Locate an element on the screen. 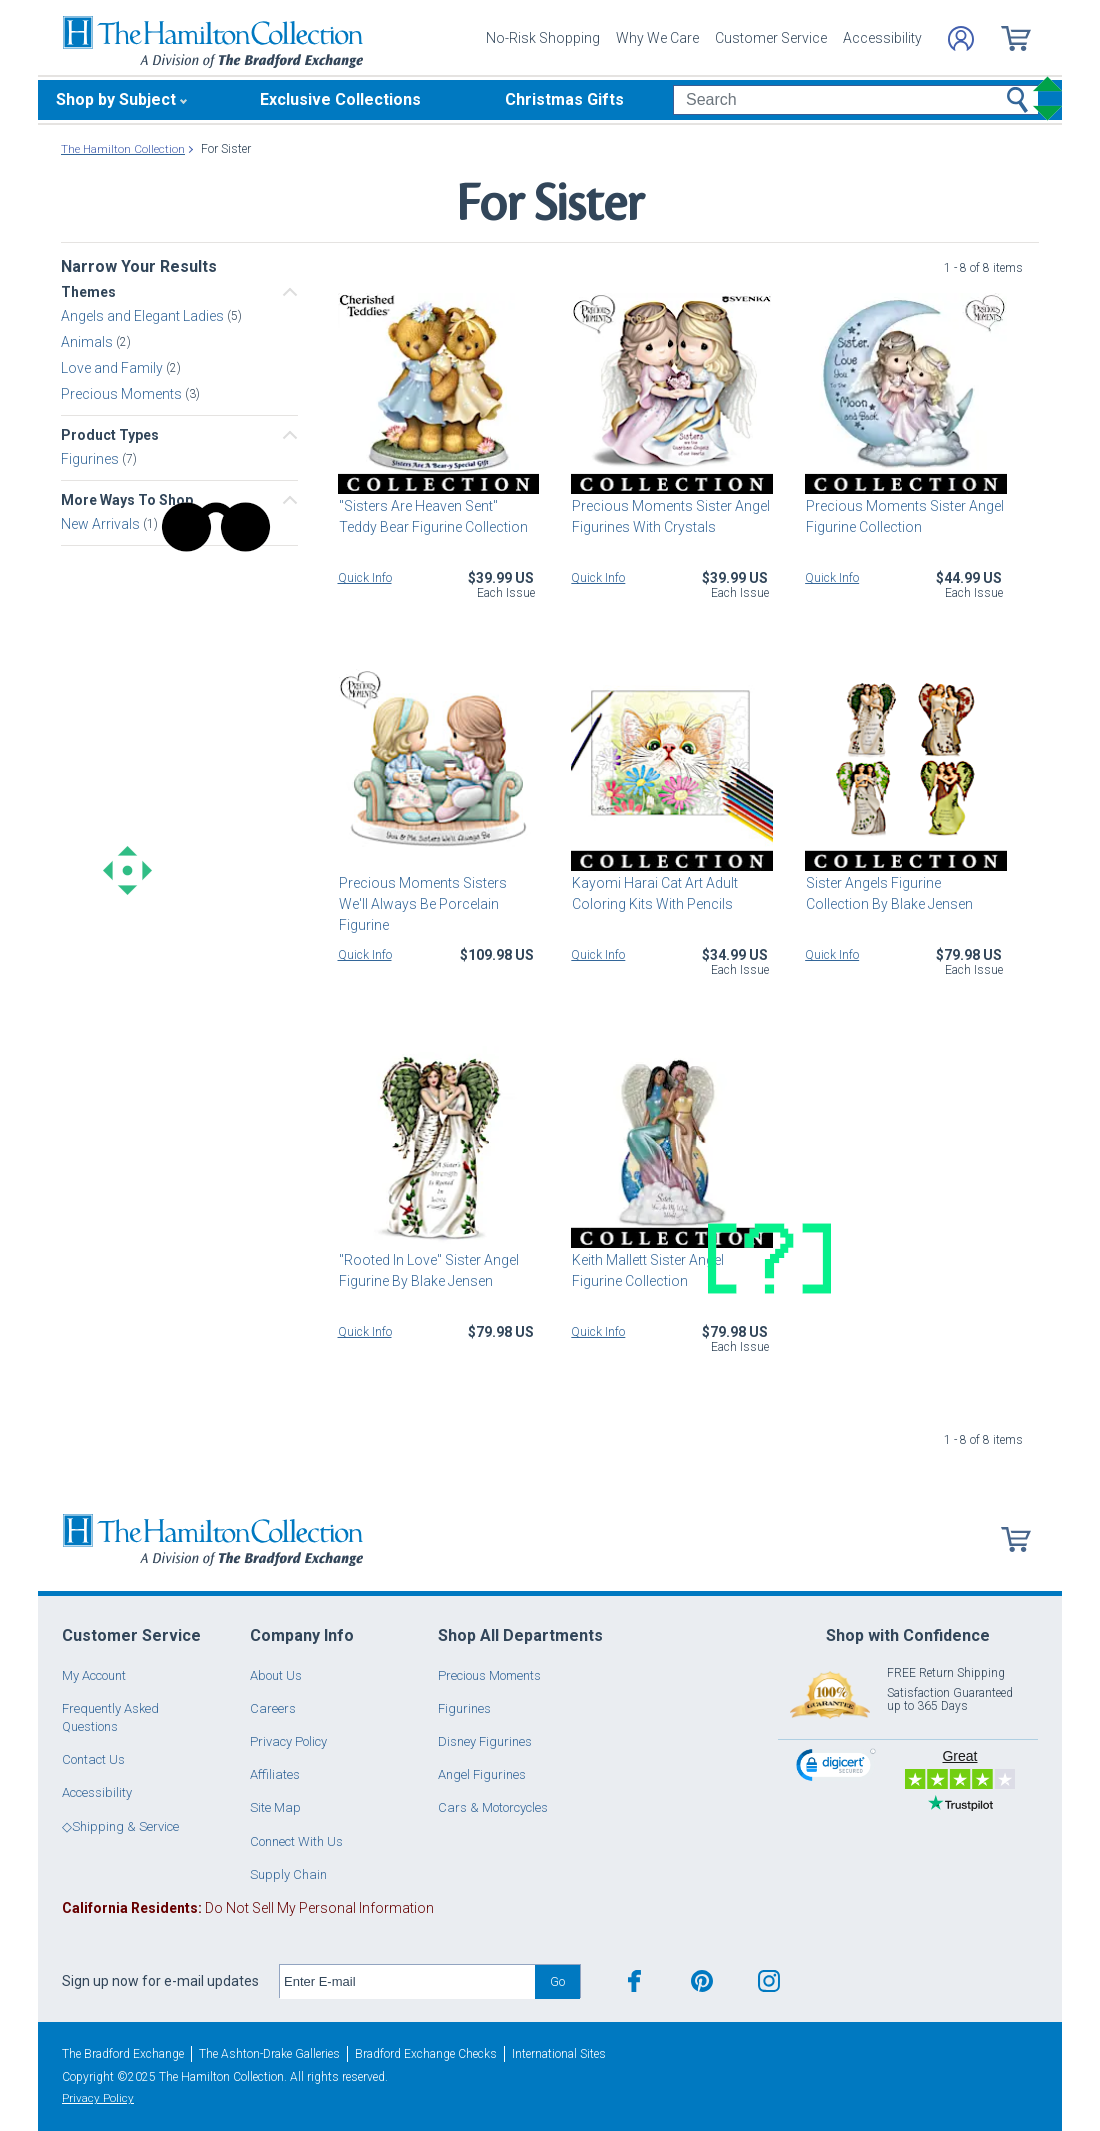 Image resolution: width=1100 pixels, height=2131 pixels. drag to reposition an element is located at coordinates (127, 870).